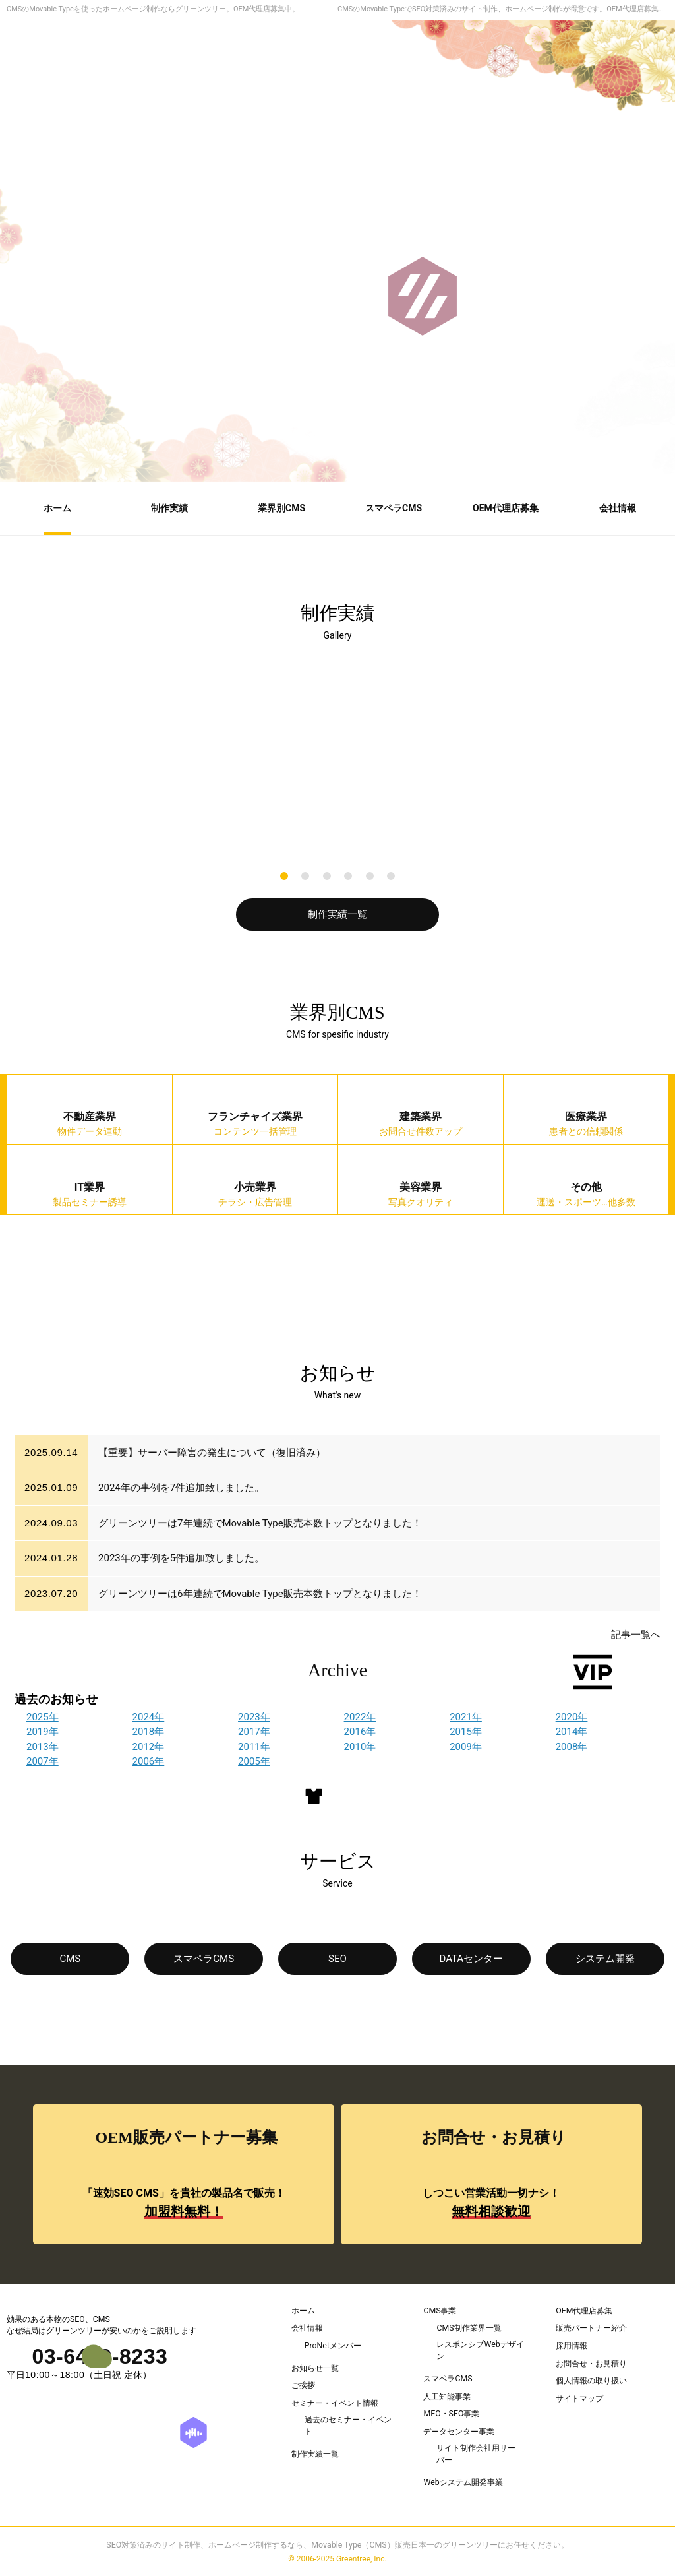 This screenshot has height=2576, width=675. I want to click on open the Castbox podcast app, so click(193, 2432).